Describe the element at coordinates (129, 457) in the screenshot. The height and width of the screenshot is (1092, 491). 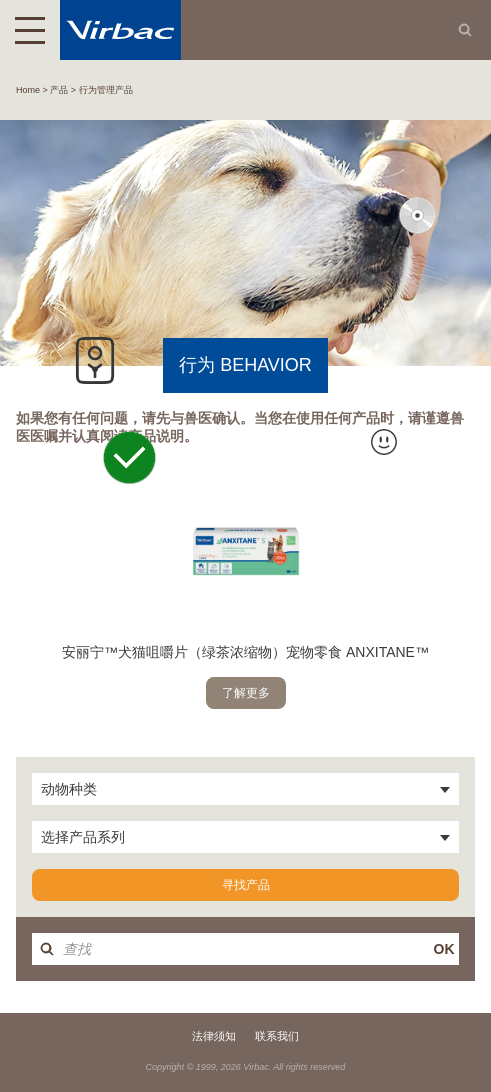
I see `indicates a default or selected item` at that location.